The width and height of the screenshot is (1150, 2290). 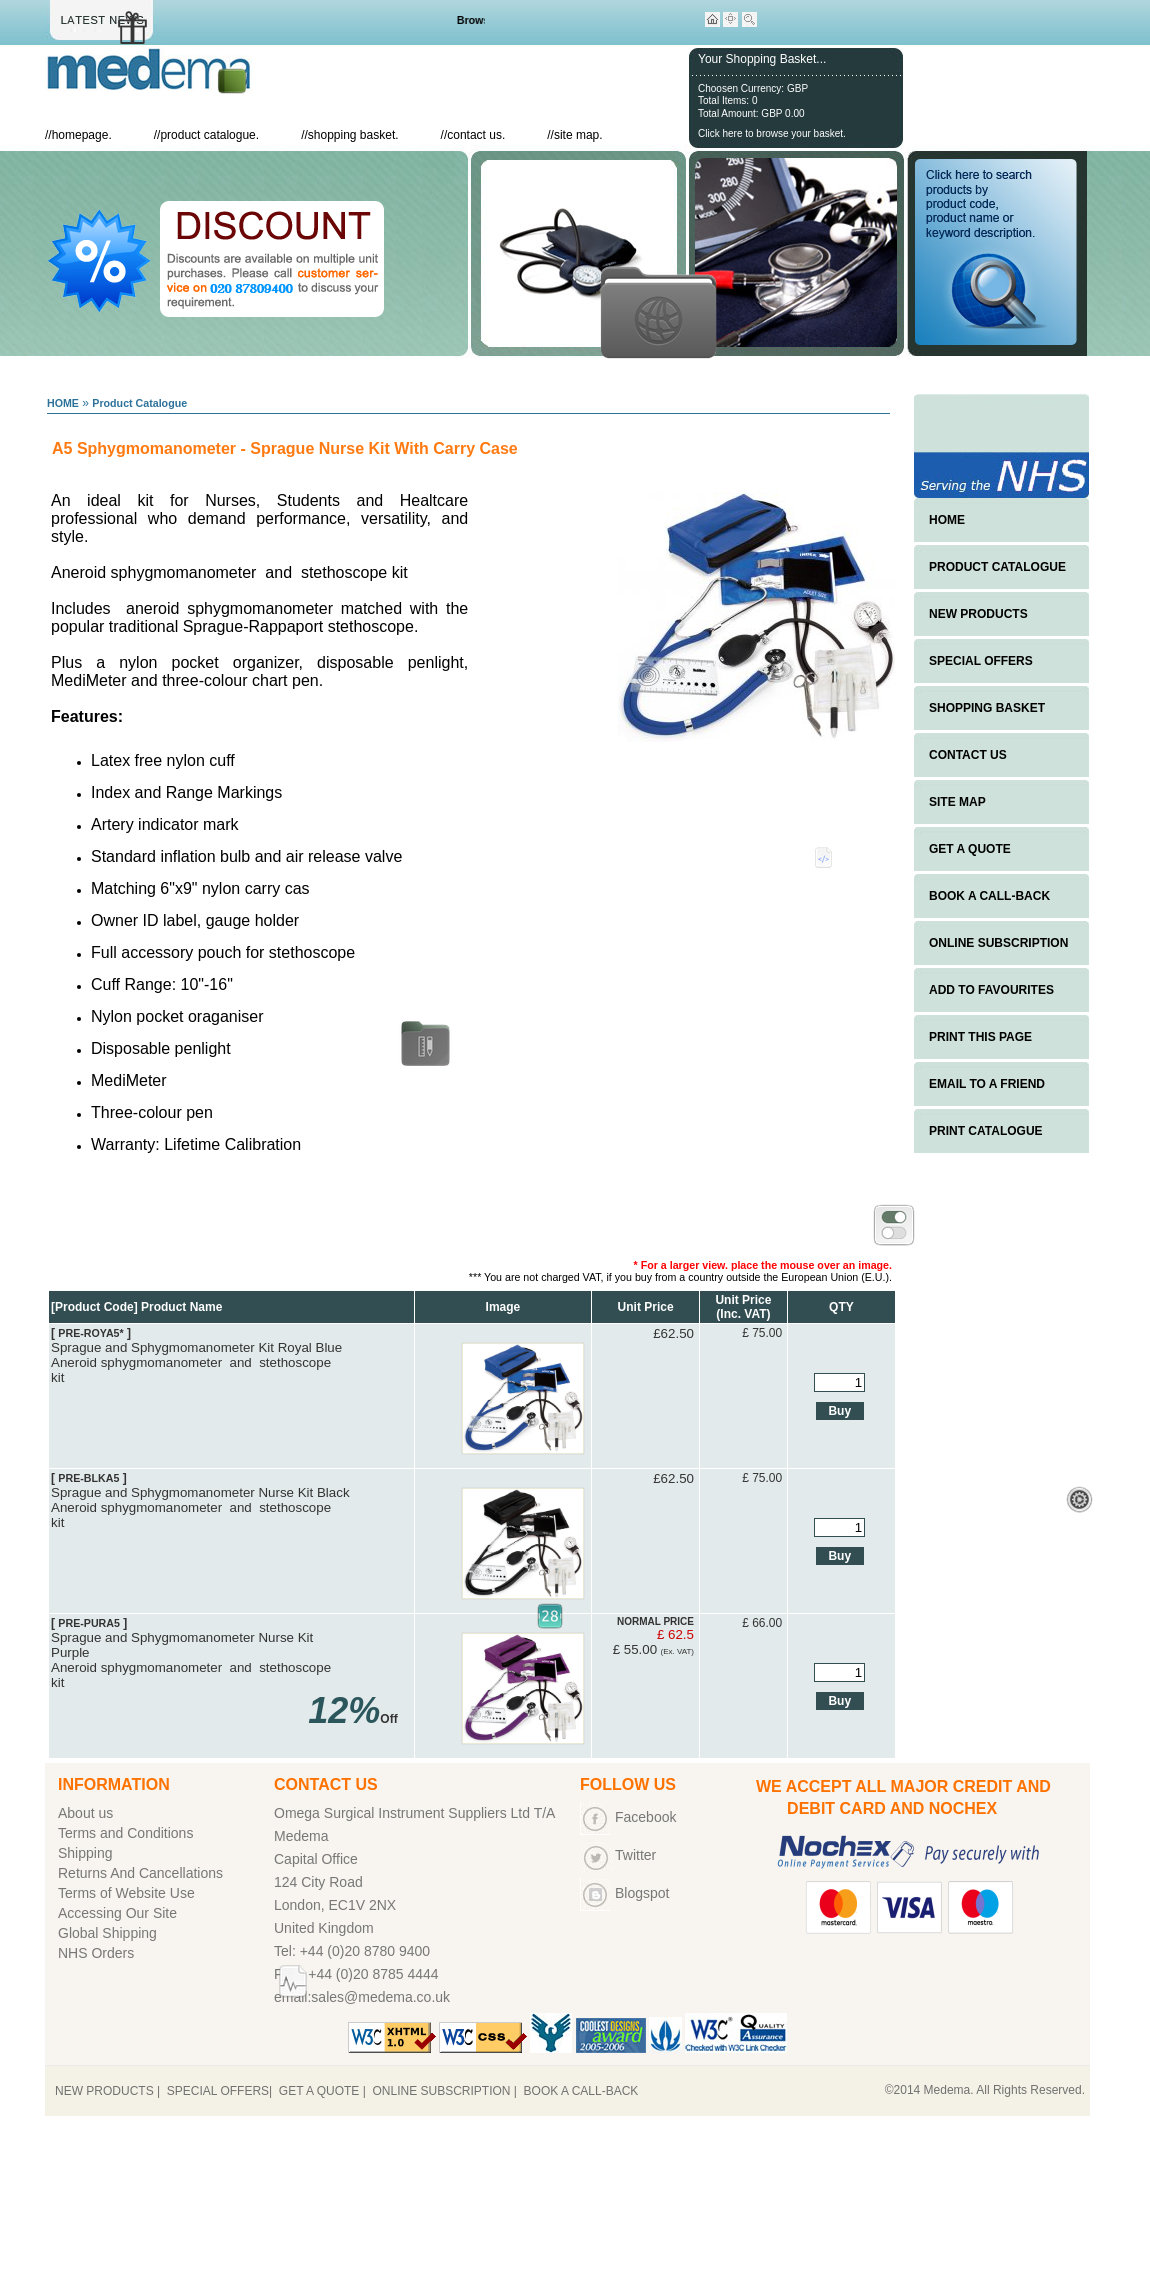 What do you see at coordinates (550, 1616) in the screenshot?
I see `open the calendar app` at bounding box center [550, 1616].